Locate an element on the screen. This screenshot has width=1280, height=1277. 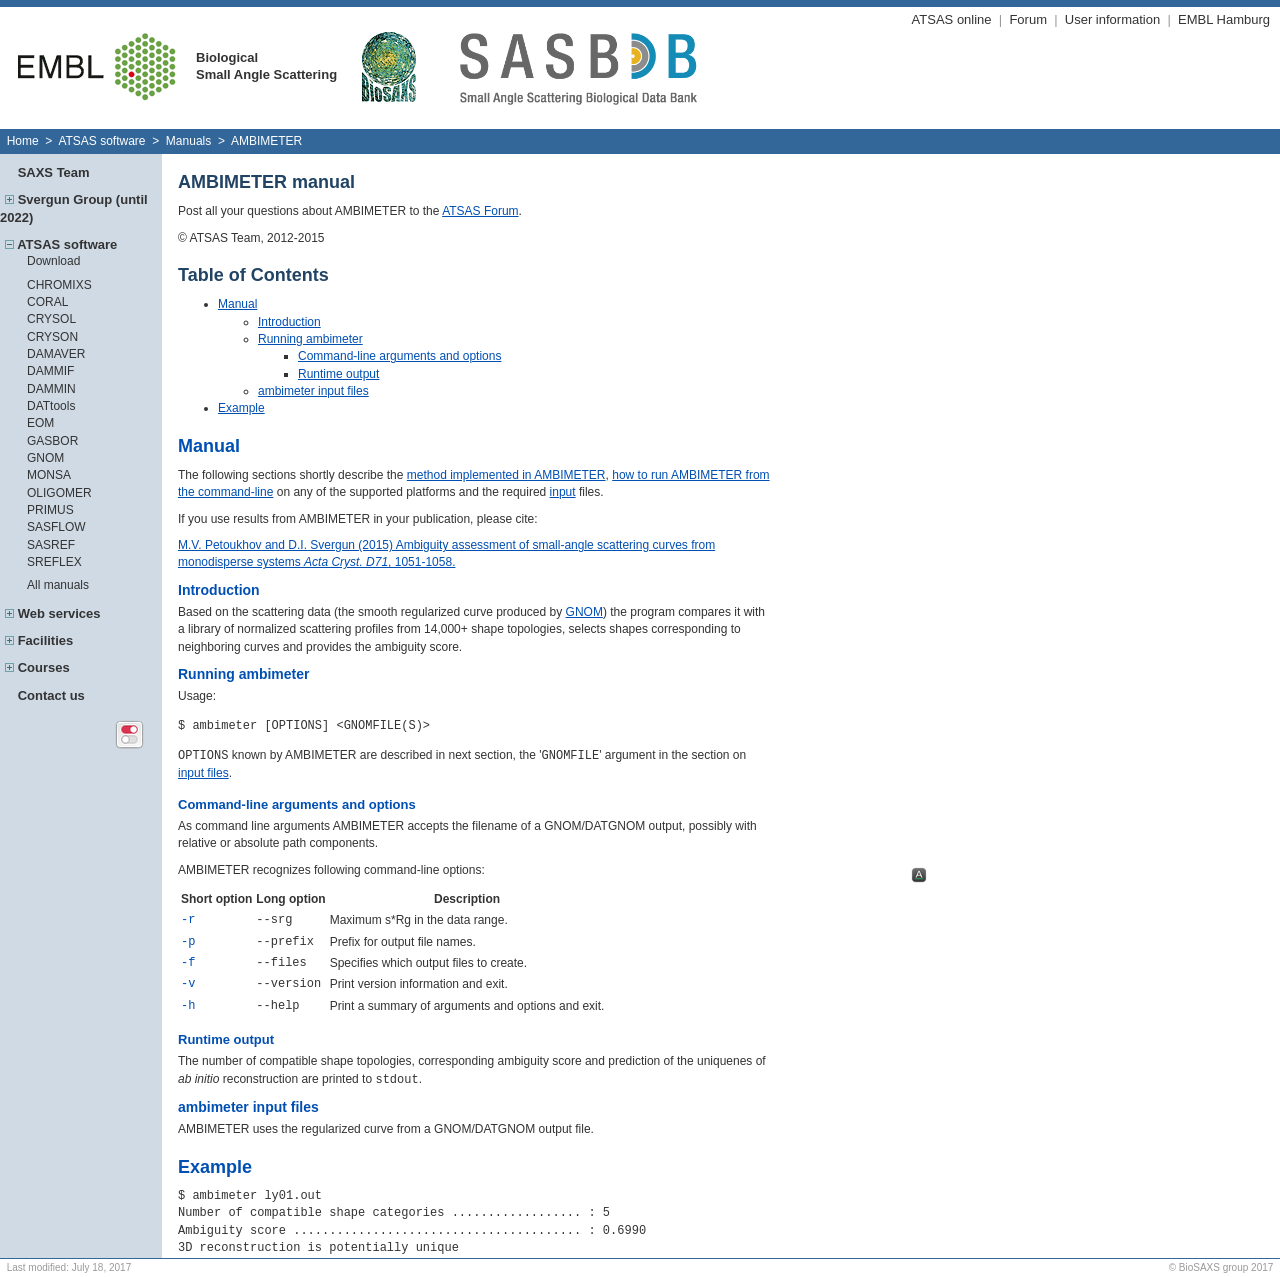
open gnome tweaks settings is located at coordinates (129, 734).